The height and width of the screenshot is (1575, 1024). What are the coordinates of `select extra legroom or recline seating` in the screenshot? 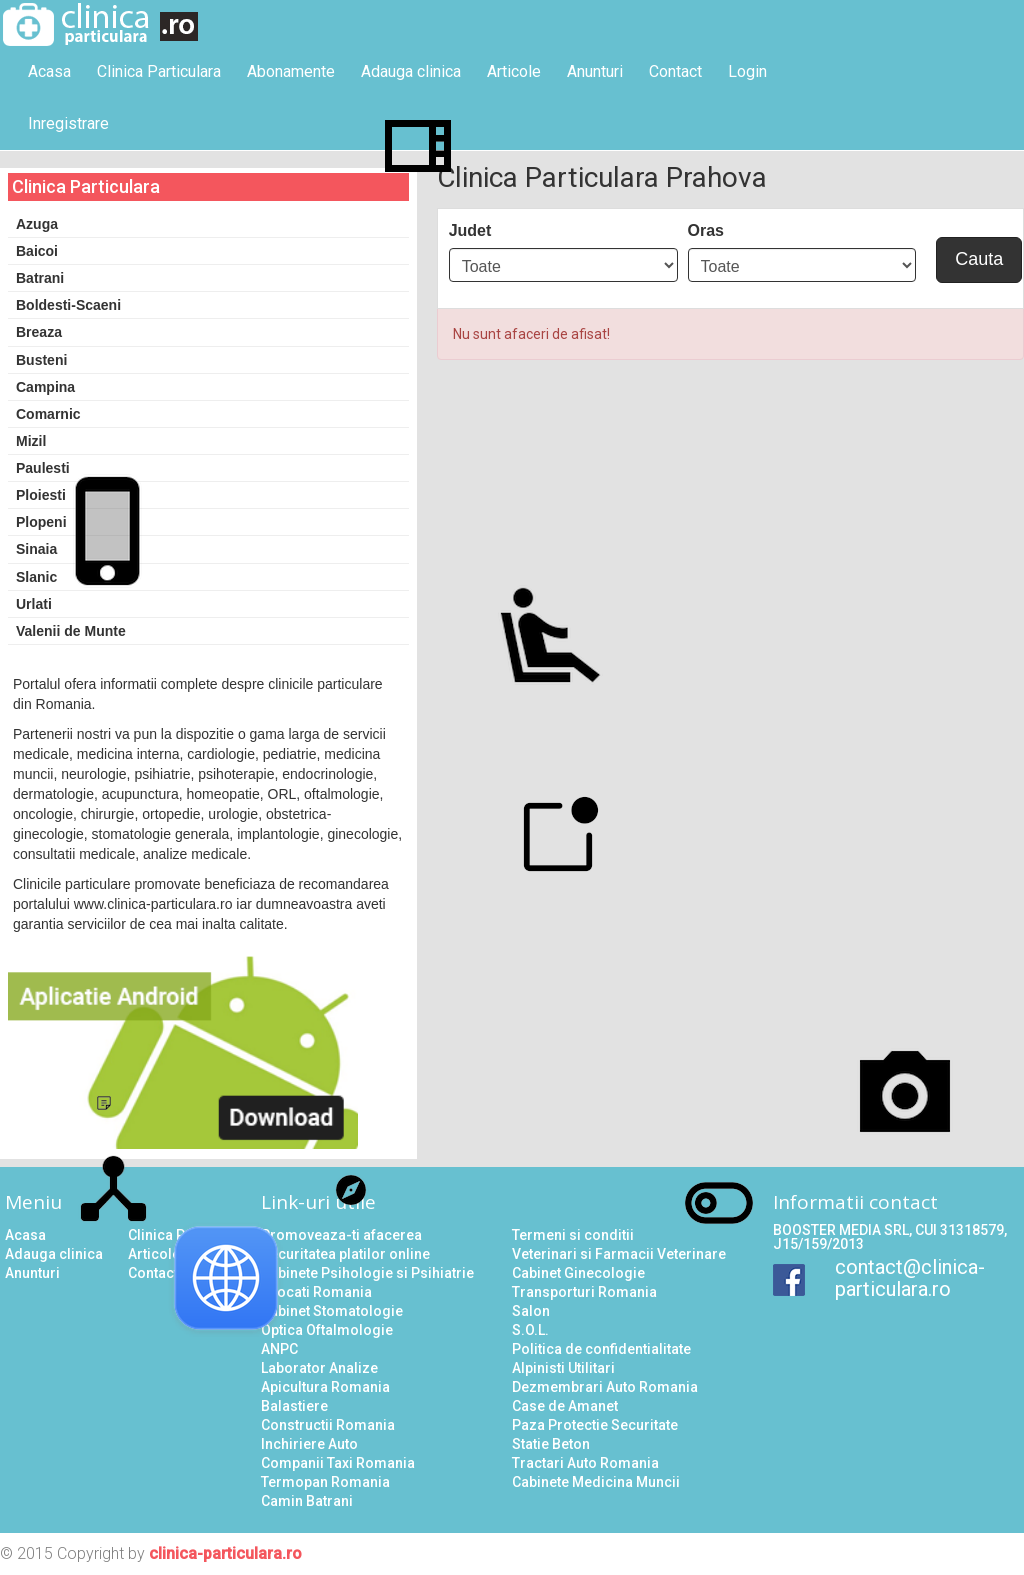 It's located at (550, 637).